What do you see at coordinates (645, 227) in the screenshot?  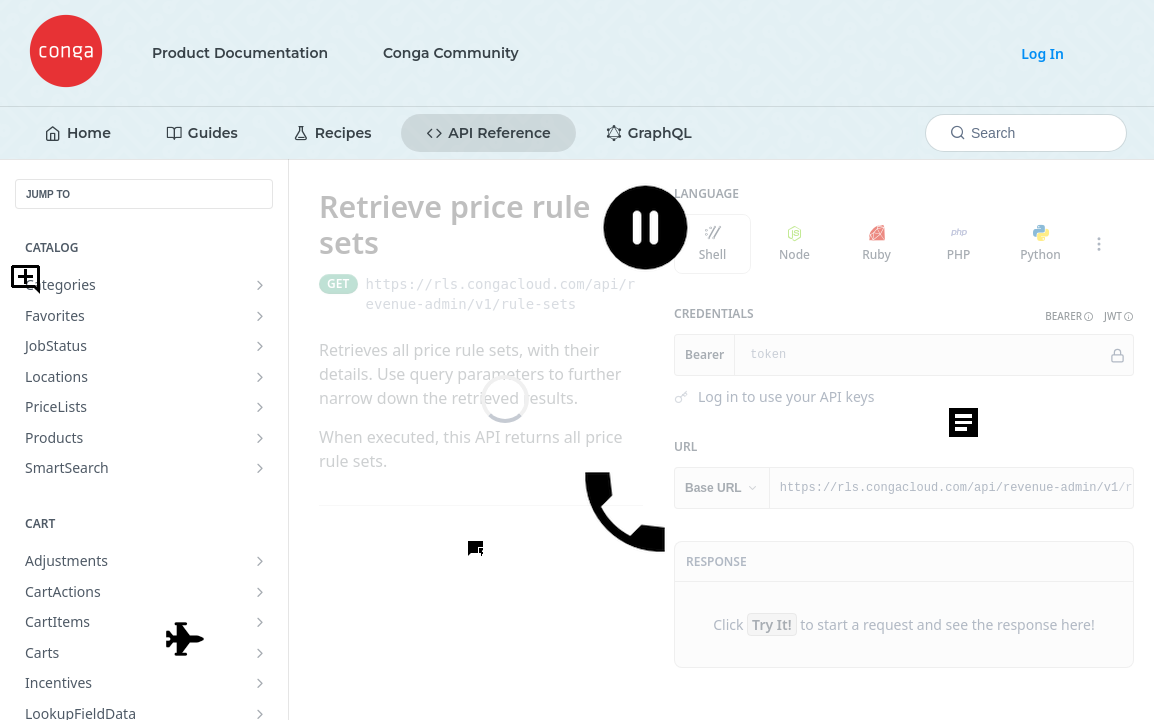 I see `pause media playback` at bounding box center [645, 227].